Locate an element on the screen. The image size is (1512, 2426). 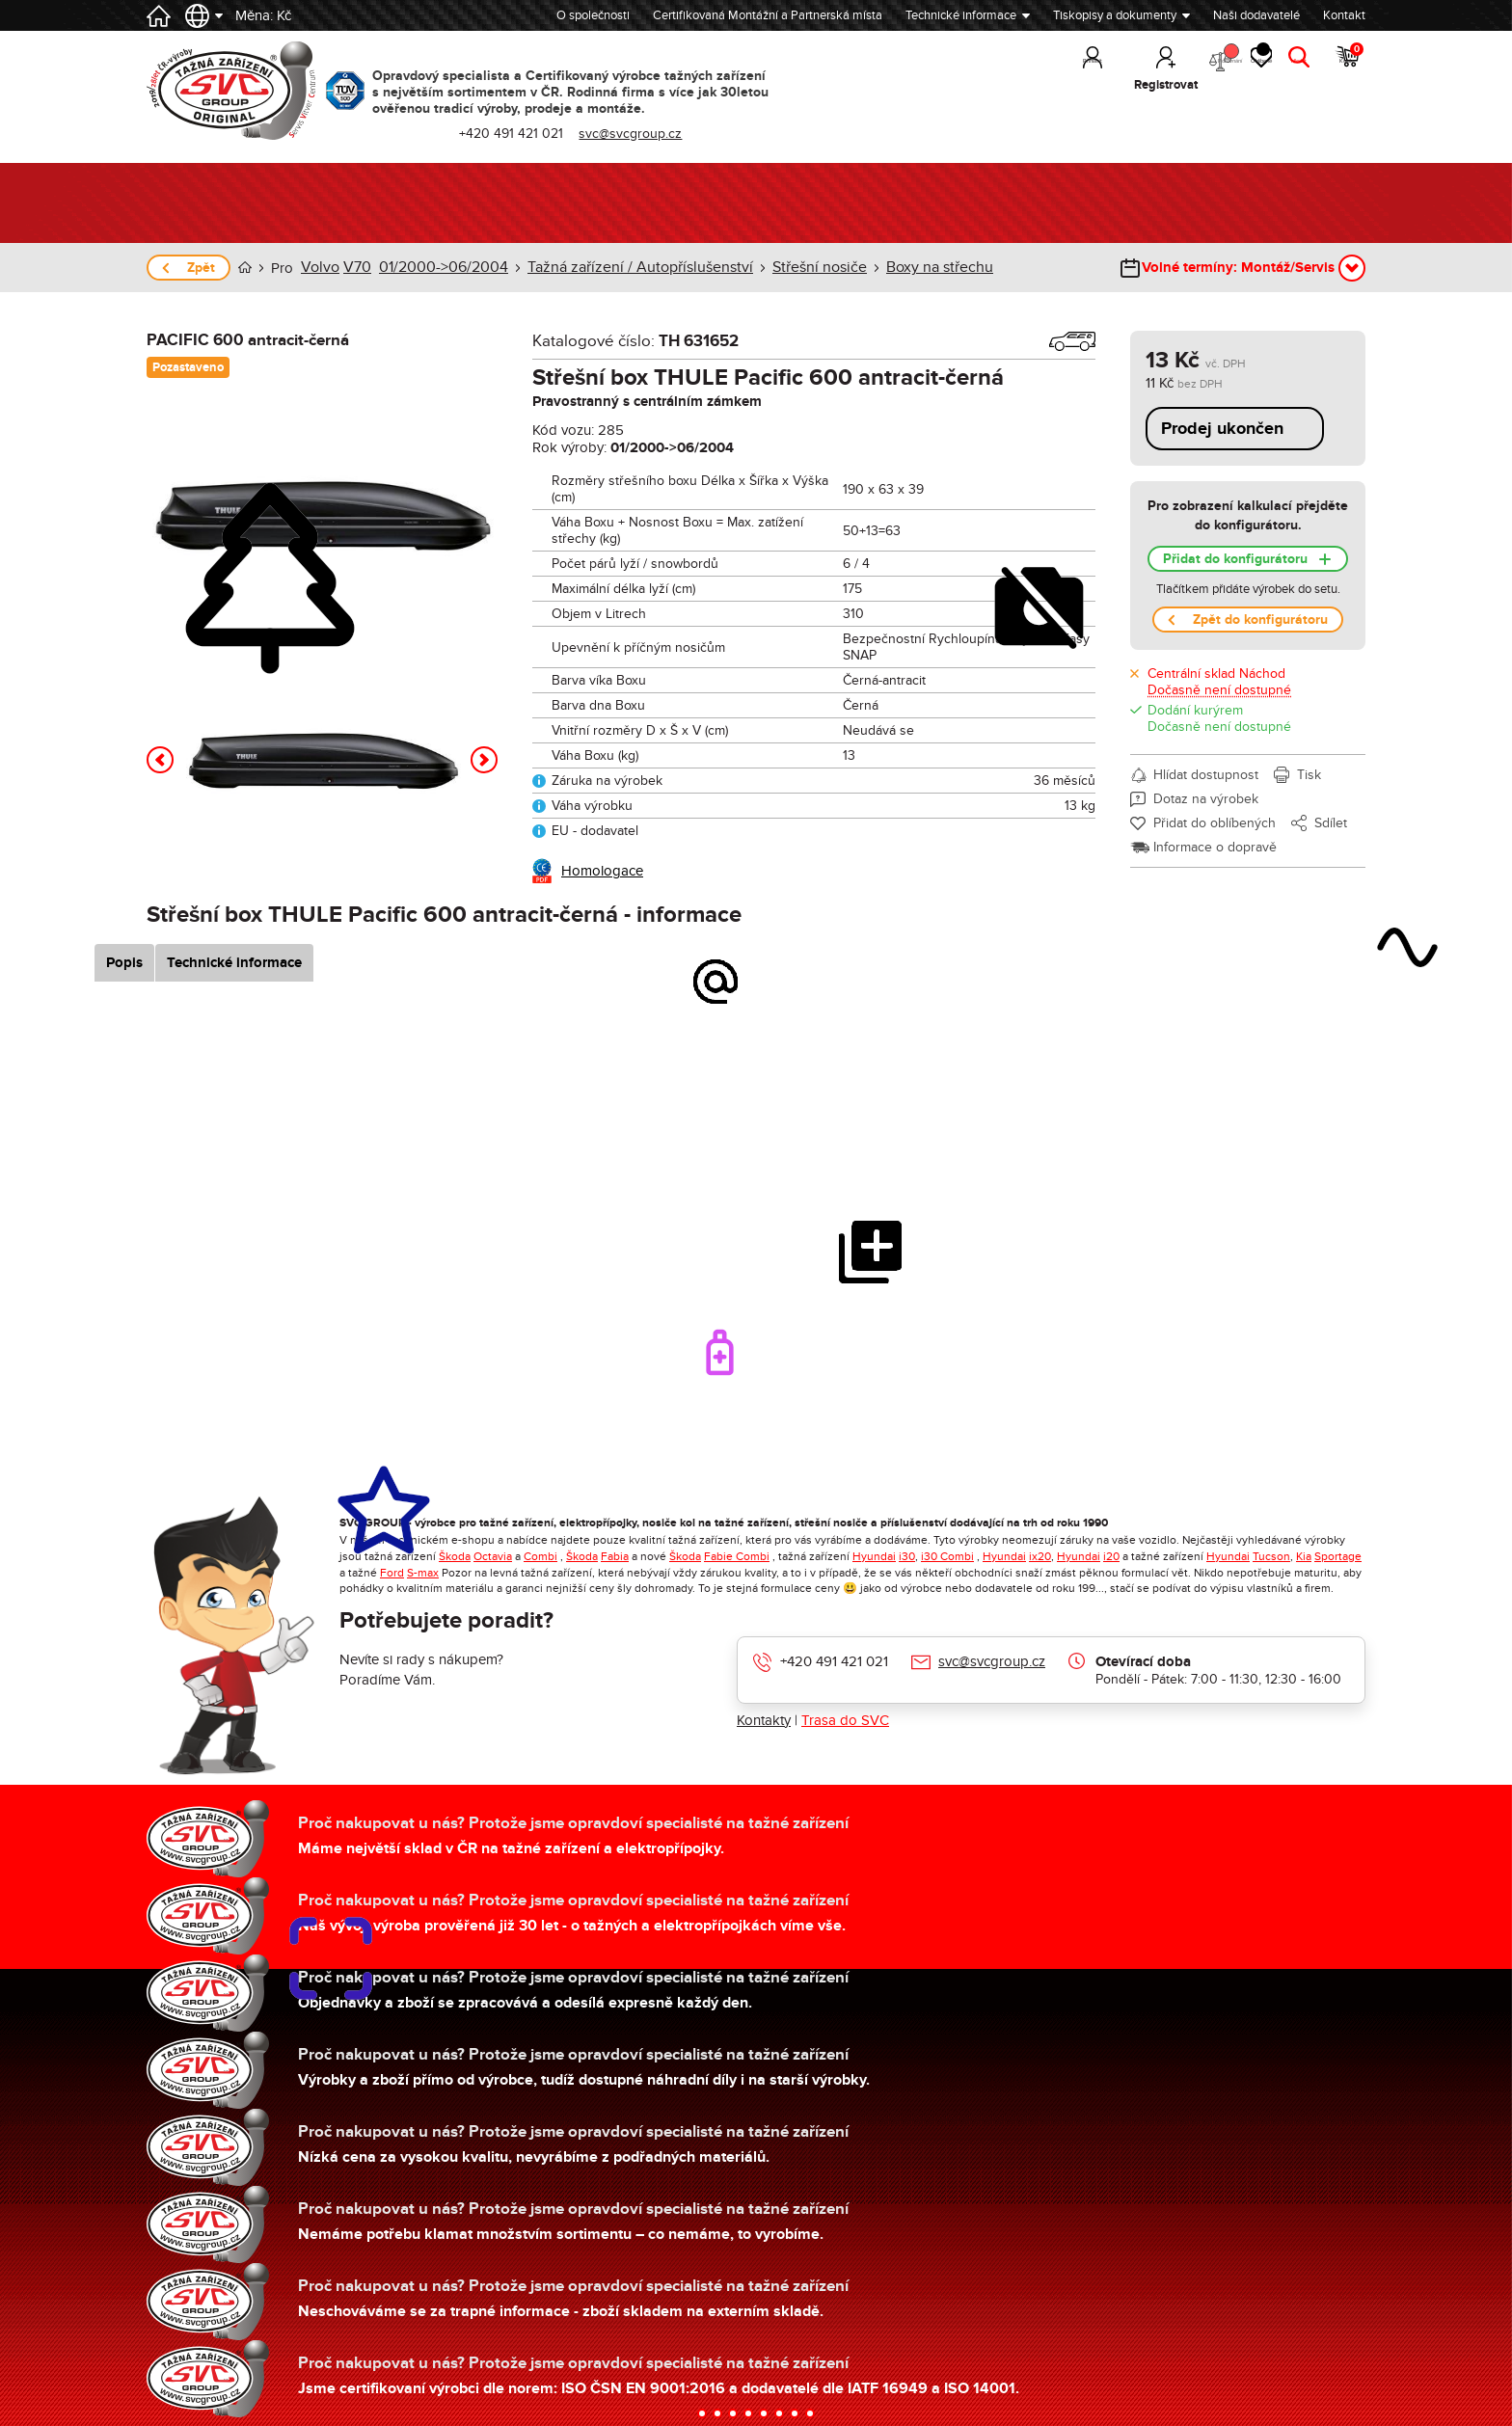
maximize window to full screen is located at coordinates (331, 1958).